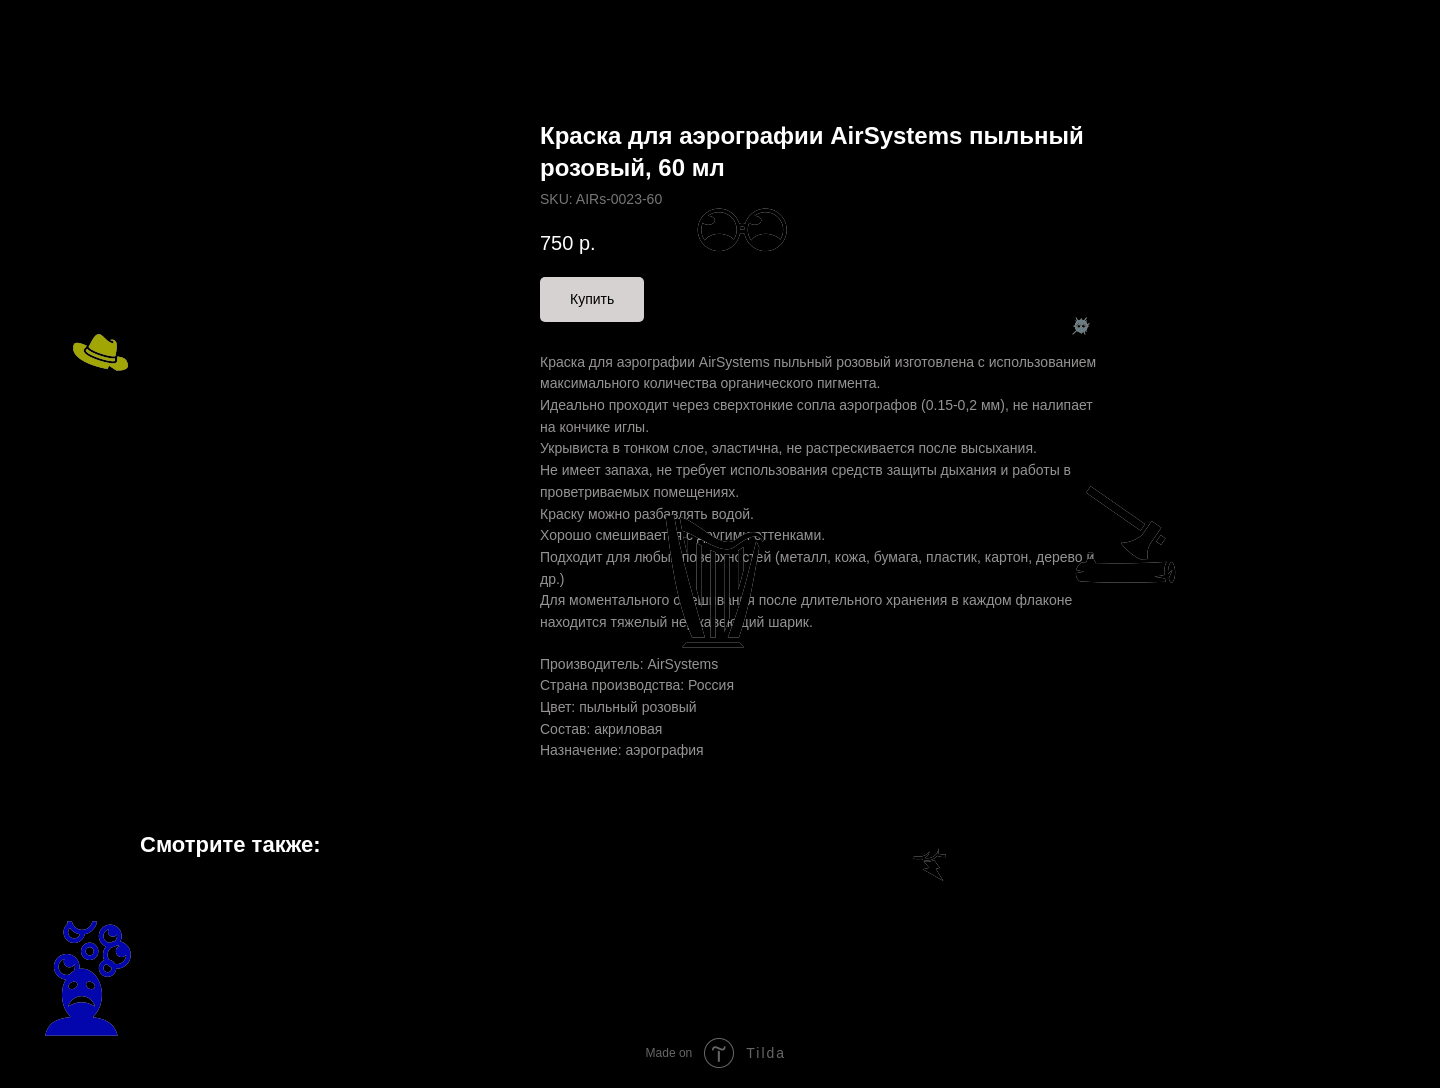 This screenshot has height=1088, width=1440. Describe the element at coordinates (100, 352) in the screenshot. I see `select a detective or spy character` at that location.